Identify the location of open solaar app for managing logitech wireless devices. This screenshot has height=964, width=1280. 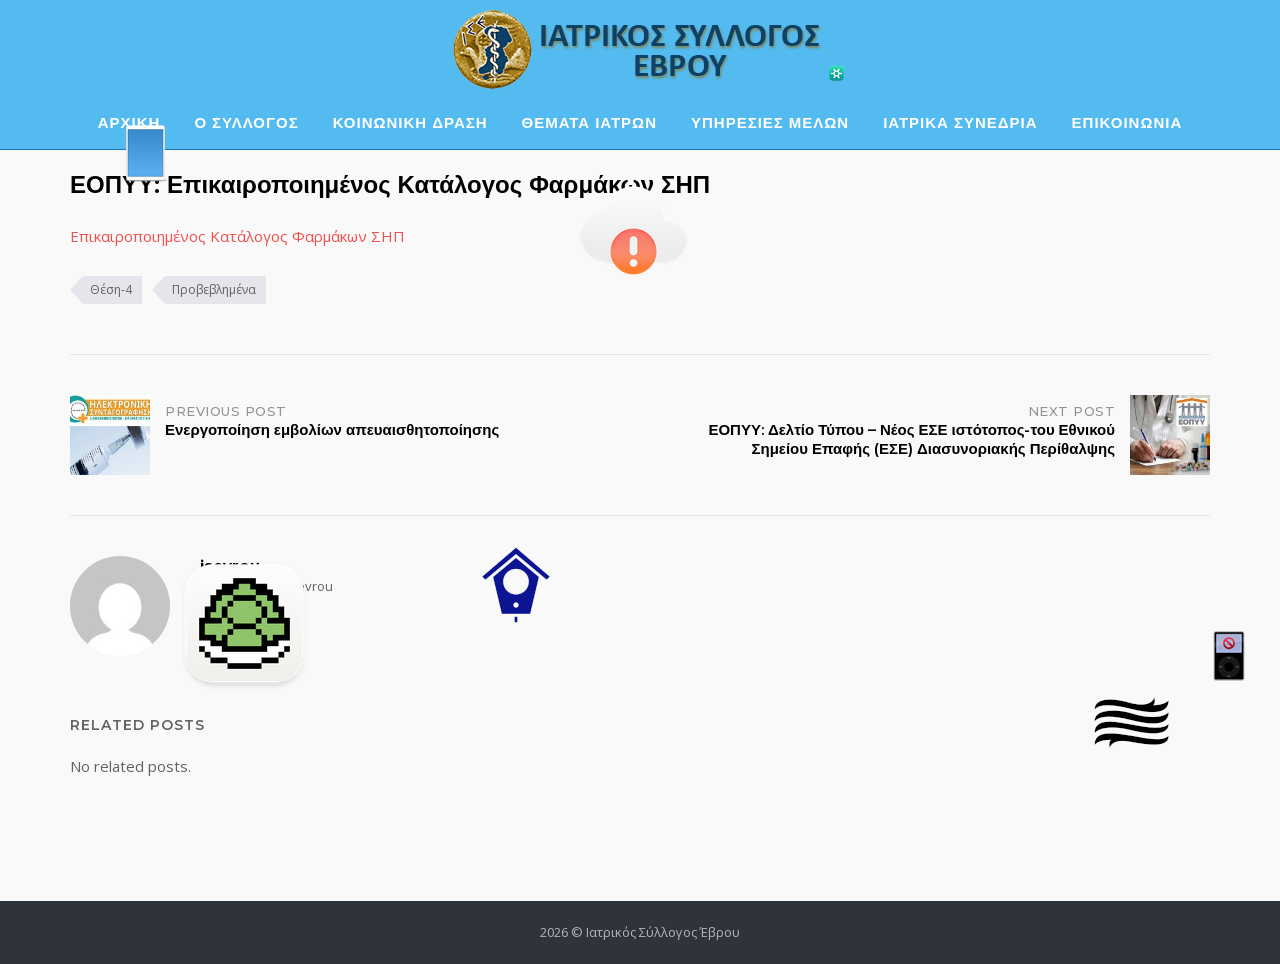
(836, 73).